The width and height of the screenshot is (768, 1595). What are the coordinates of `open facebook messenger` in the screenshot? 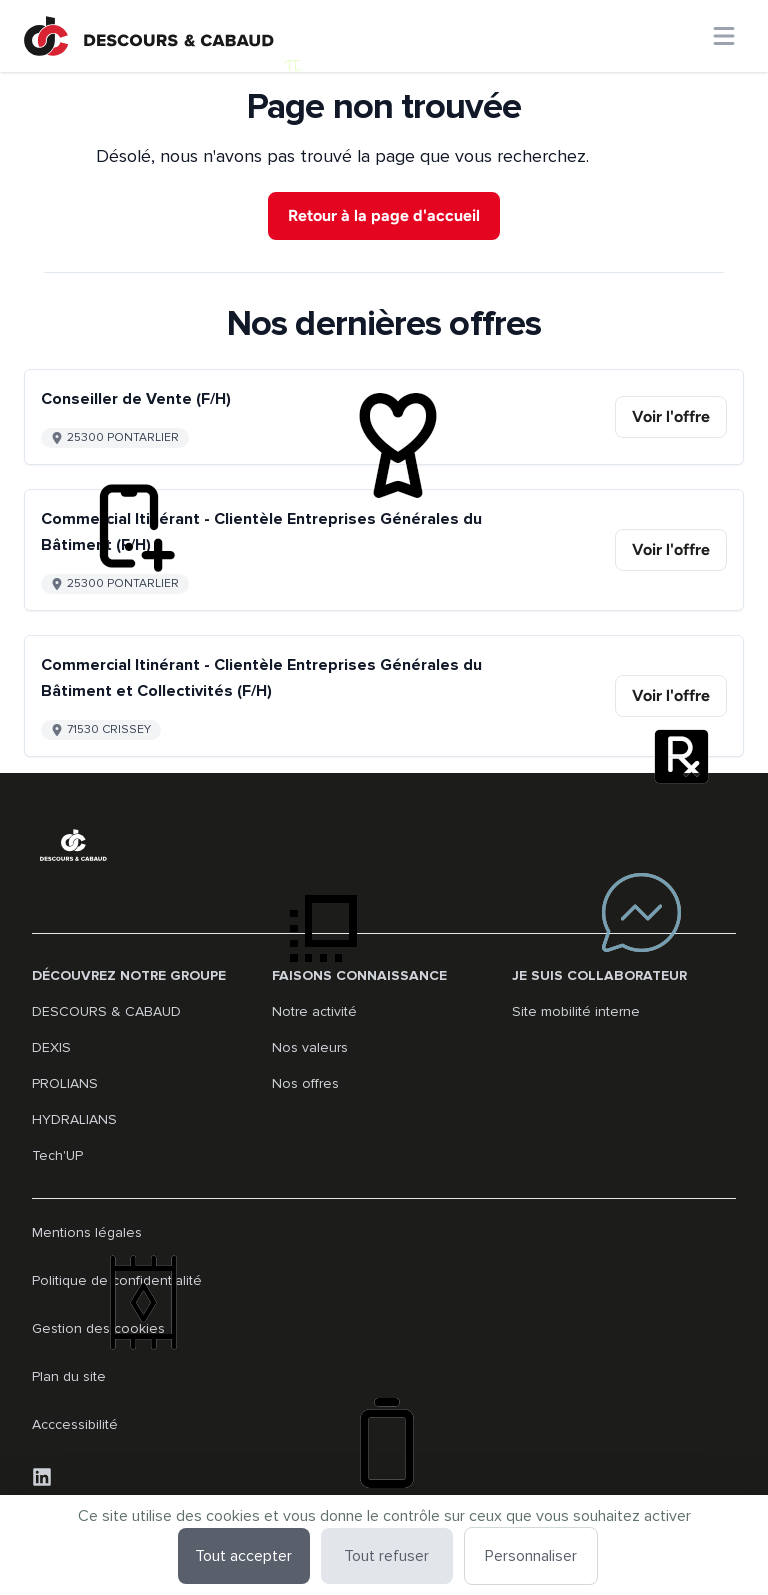 It's located at (641, 912).